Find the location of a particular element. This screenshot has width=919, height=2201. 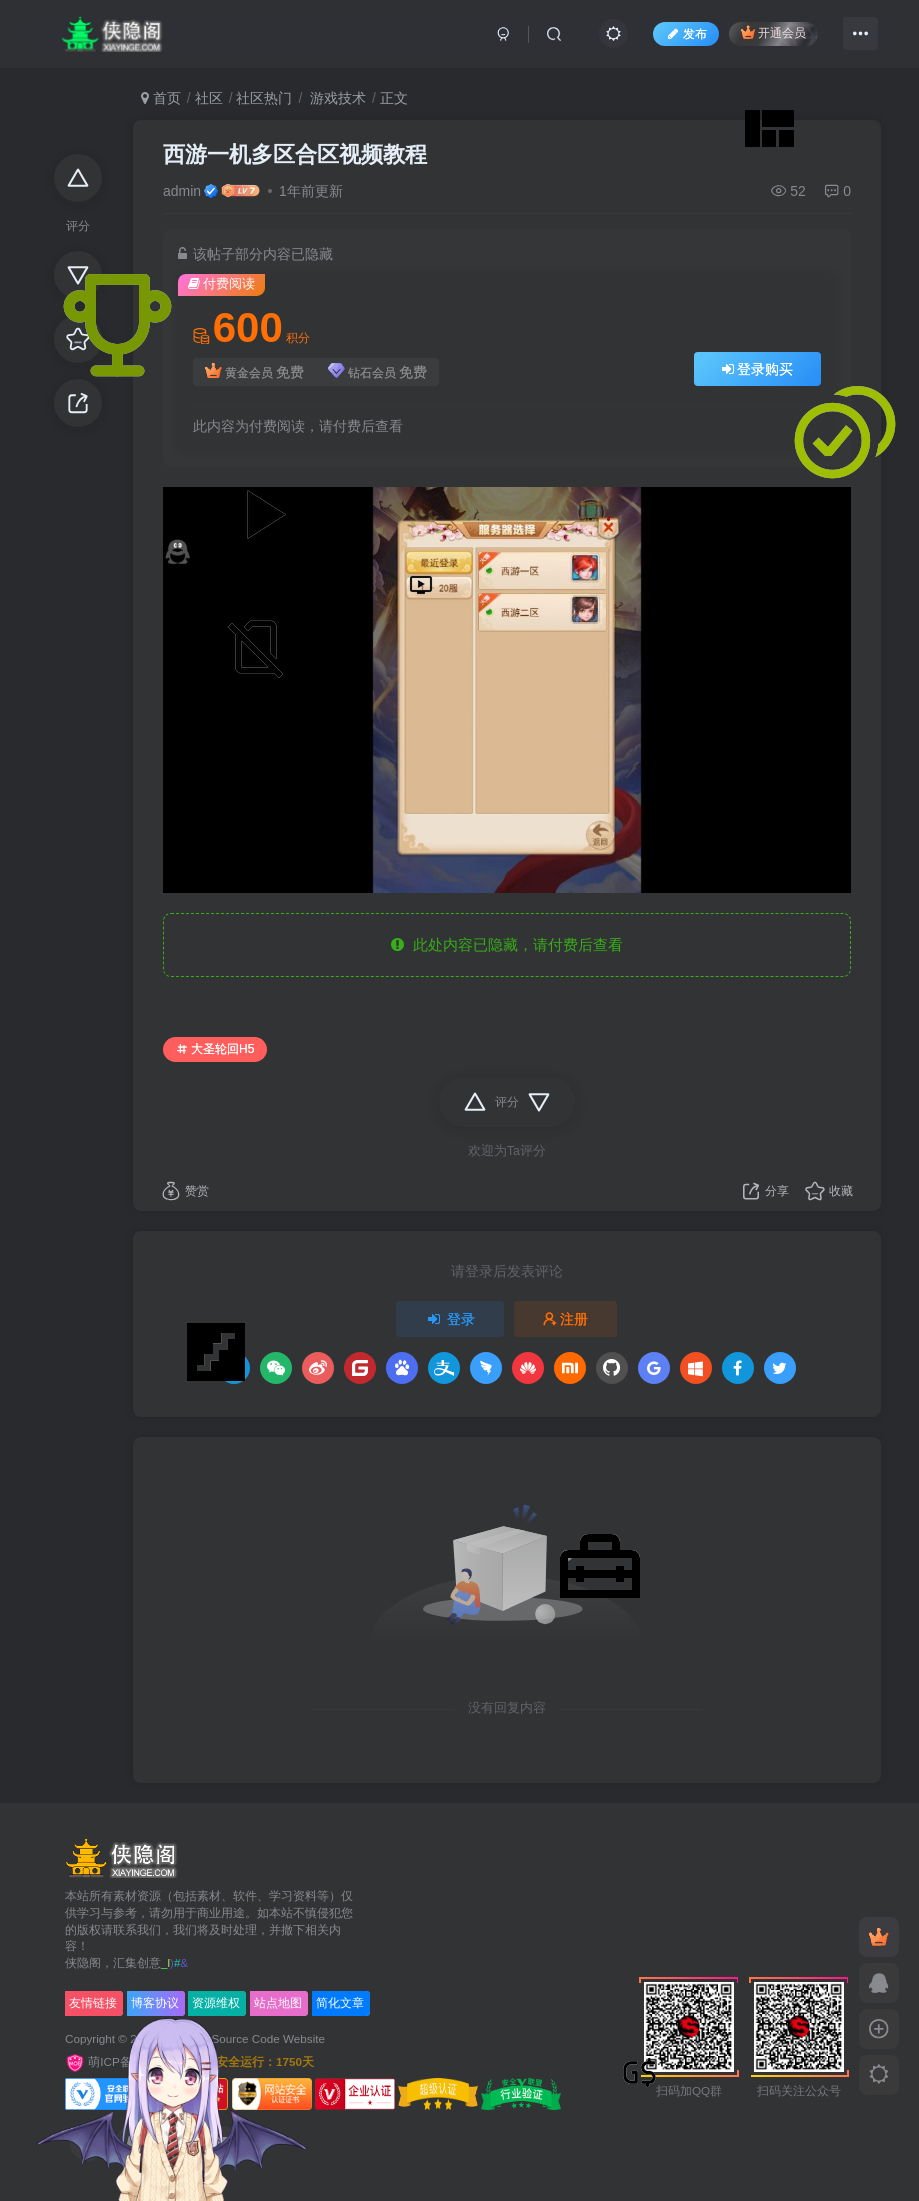

guyanese dollar currency symbol is located at coordinates (639, 2072).